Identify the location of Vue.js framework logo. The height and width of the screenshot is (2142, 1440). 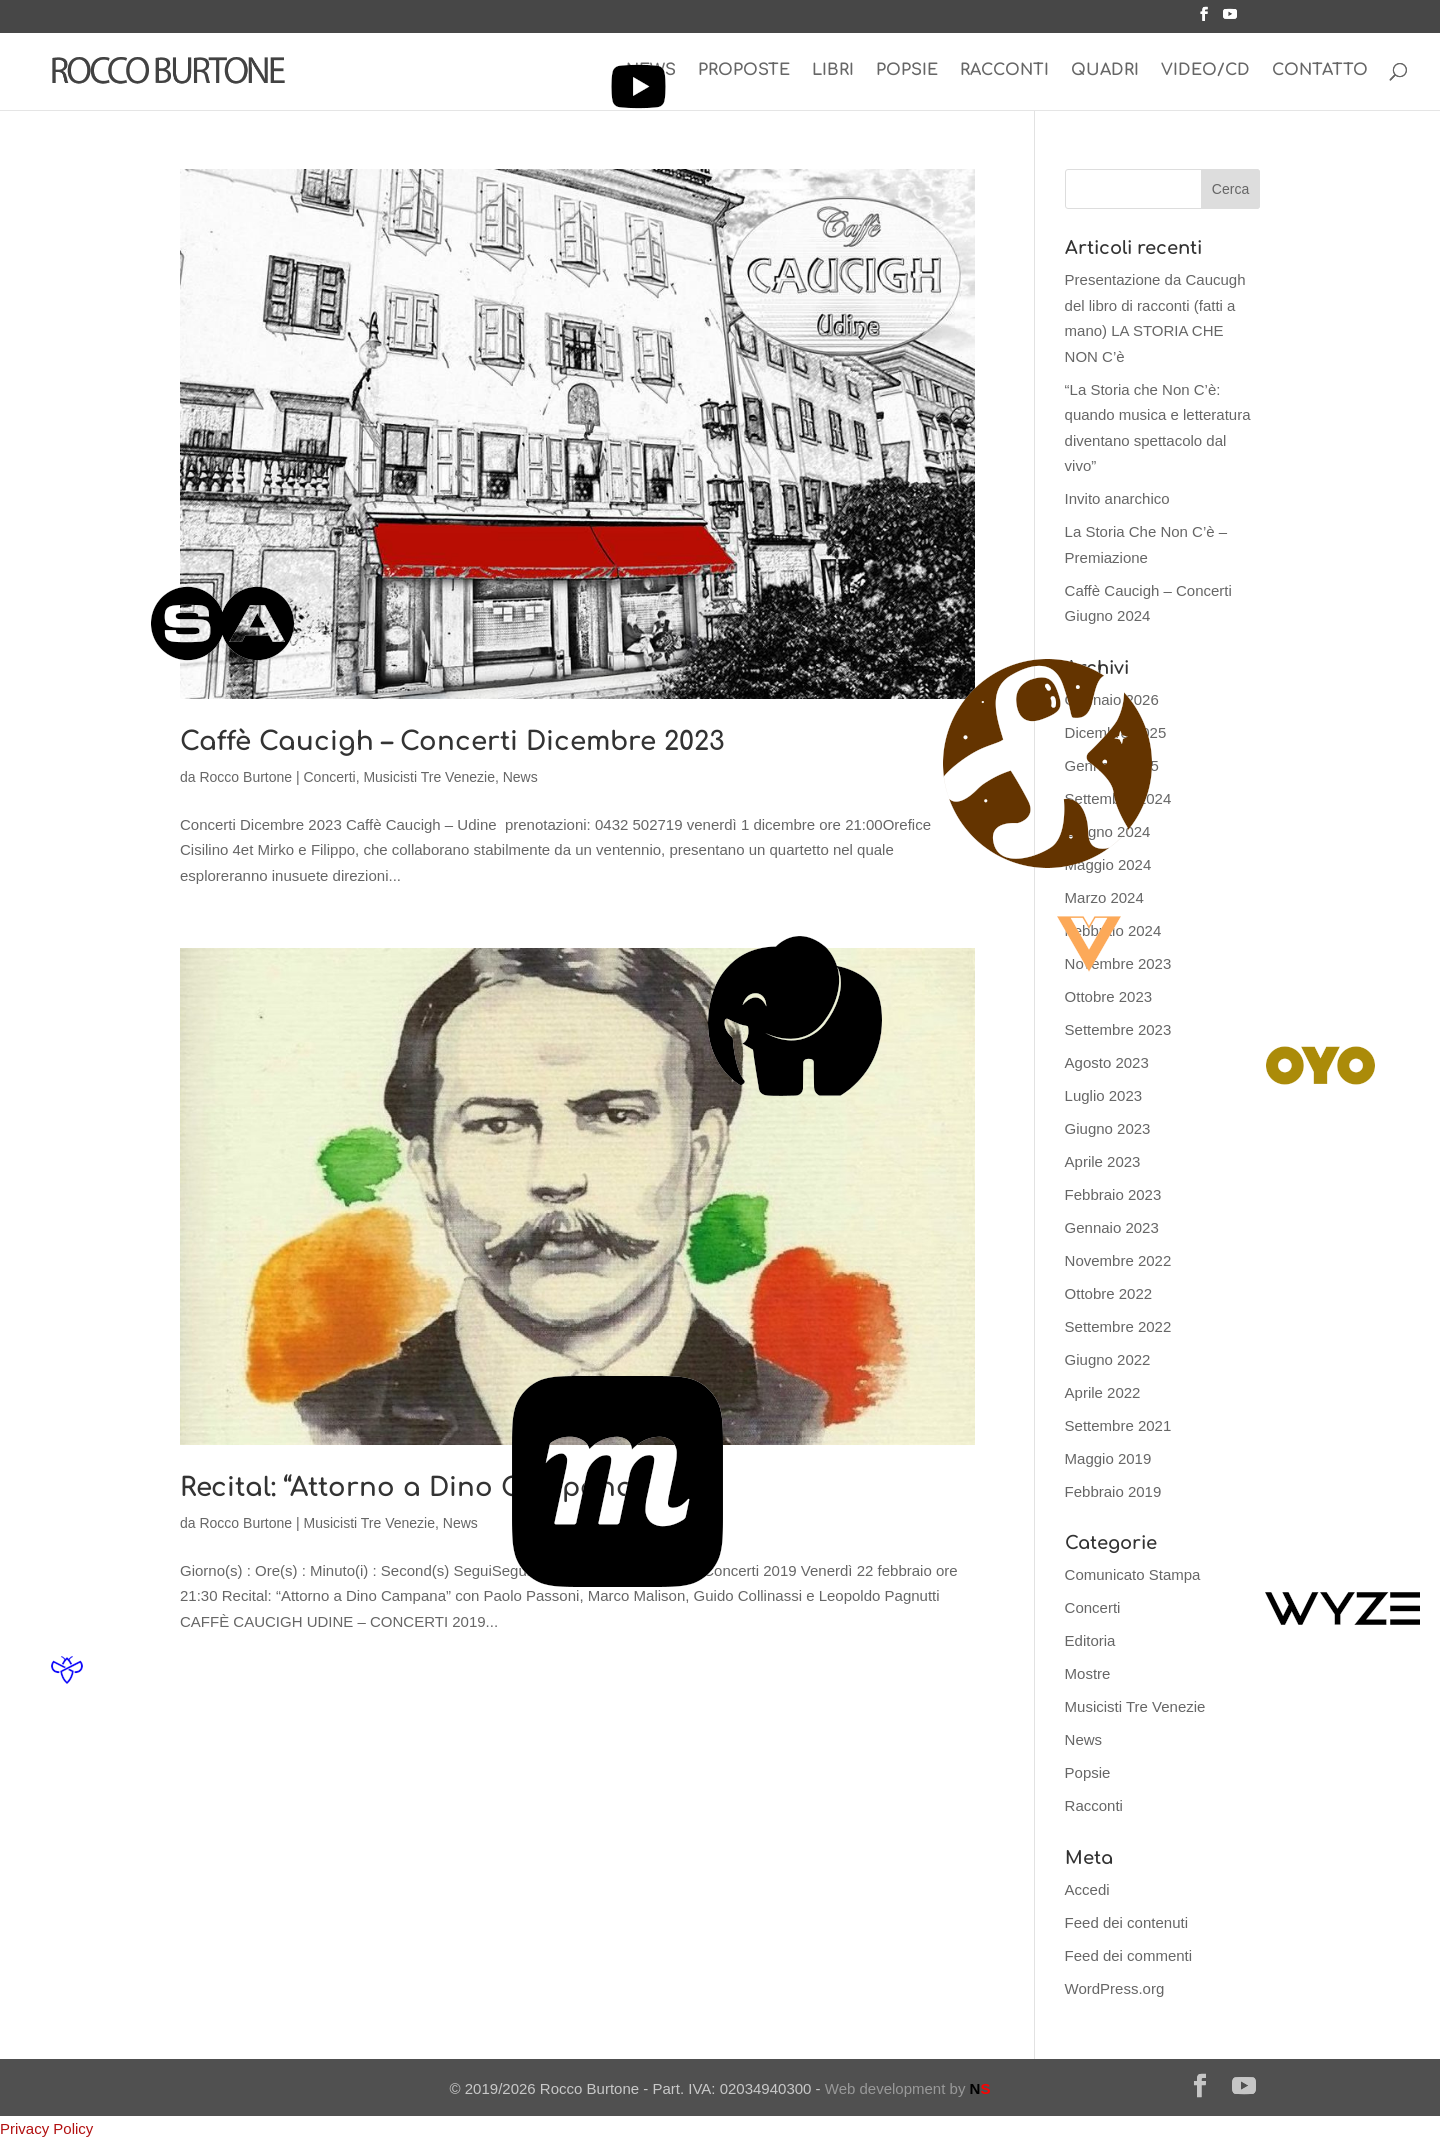
(1089, 944).